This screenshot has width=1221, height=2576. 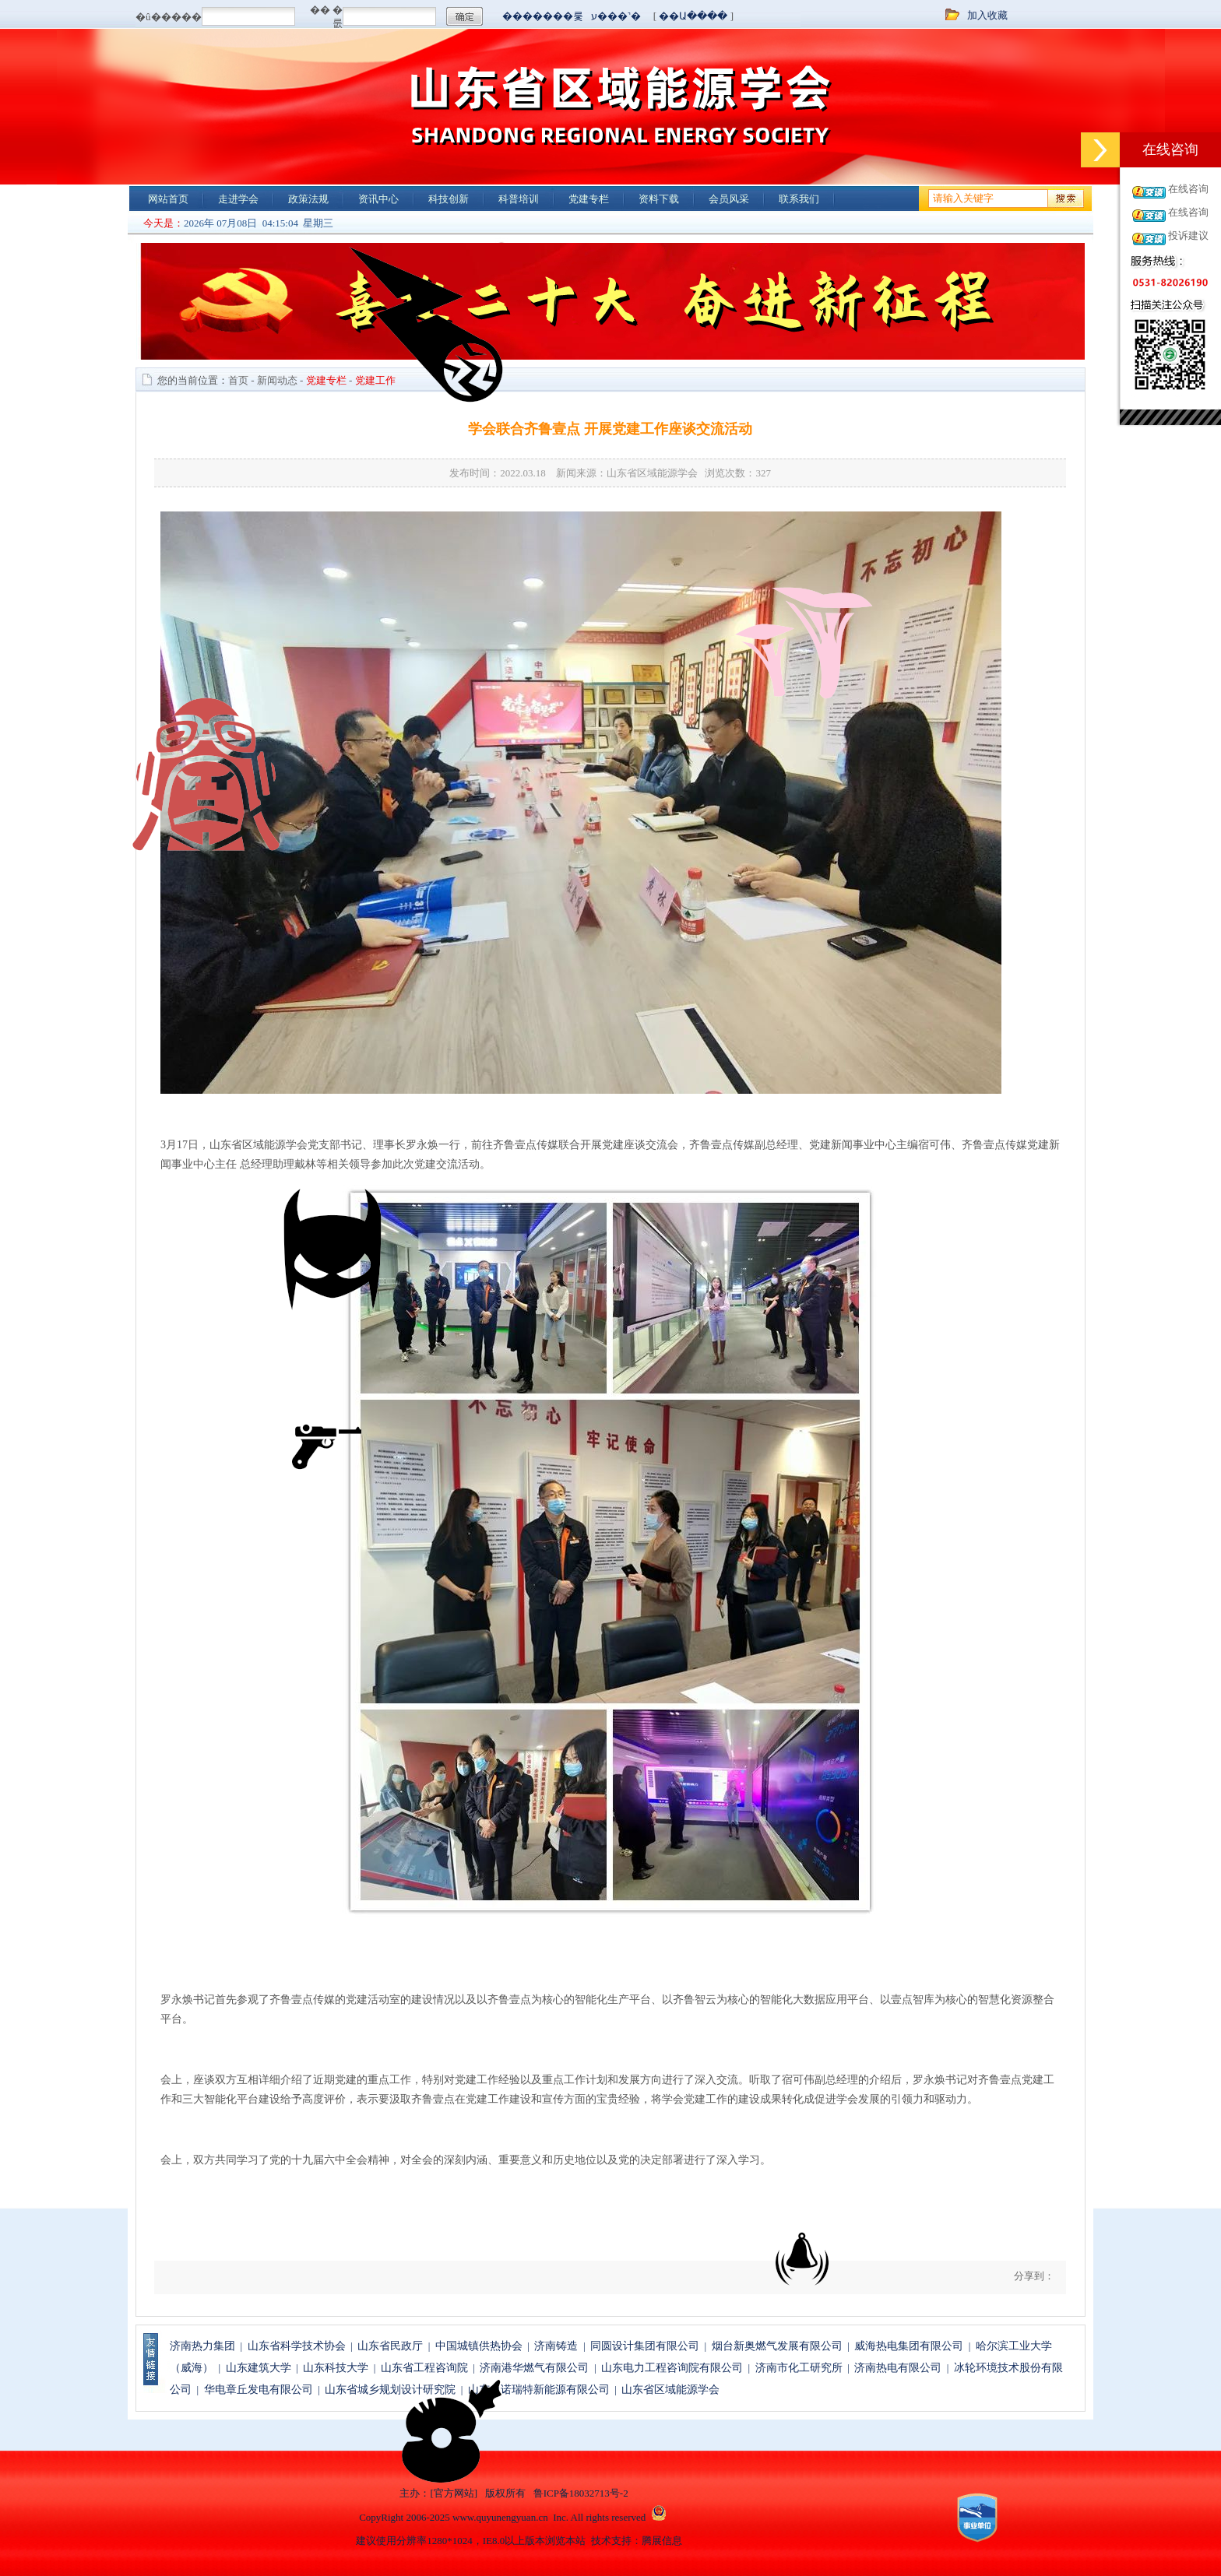 I want to click on chanterelle mushroom icon for a foraging or nature app, so click(x=804, y=643).